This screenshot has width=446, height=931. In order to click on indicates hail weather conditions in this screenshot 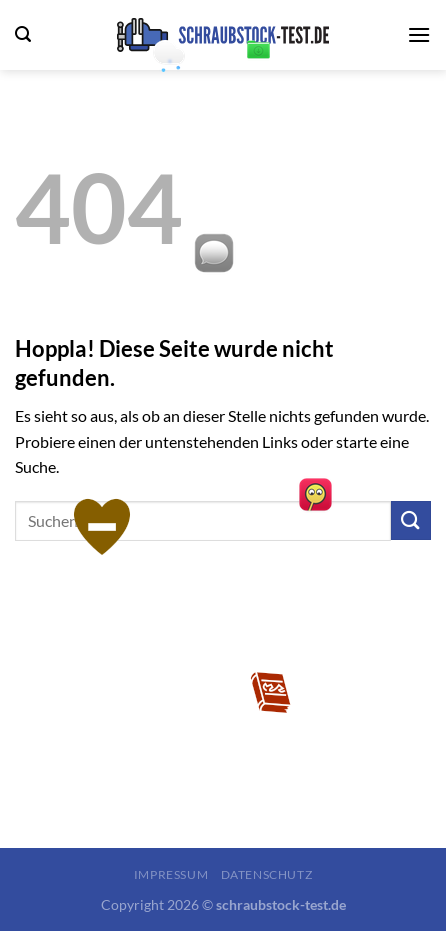, I will do `click(169, 56)`.